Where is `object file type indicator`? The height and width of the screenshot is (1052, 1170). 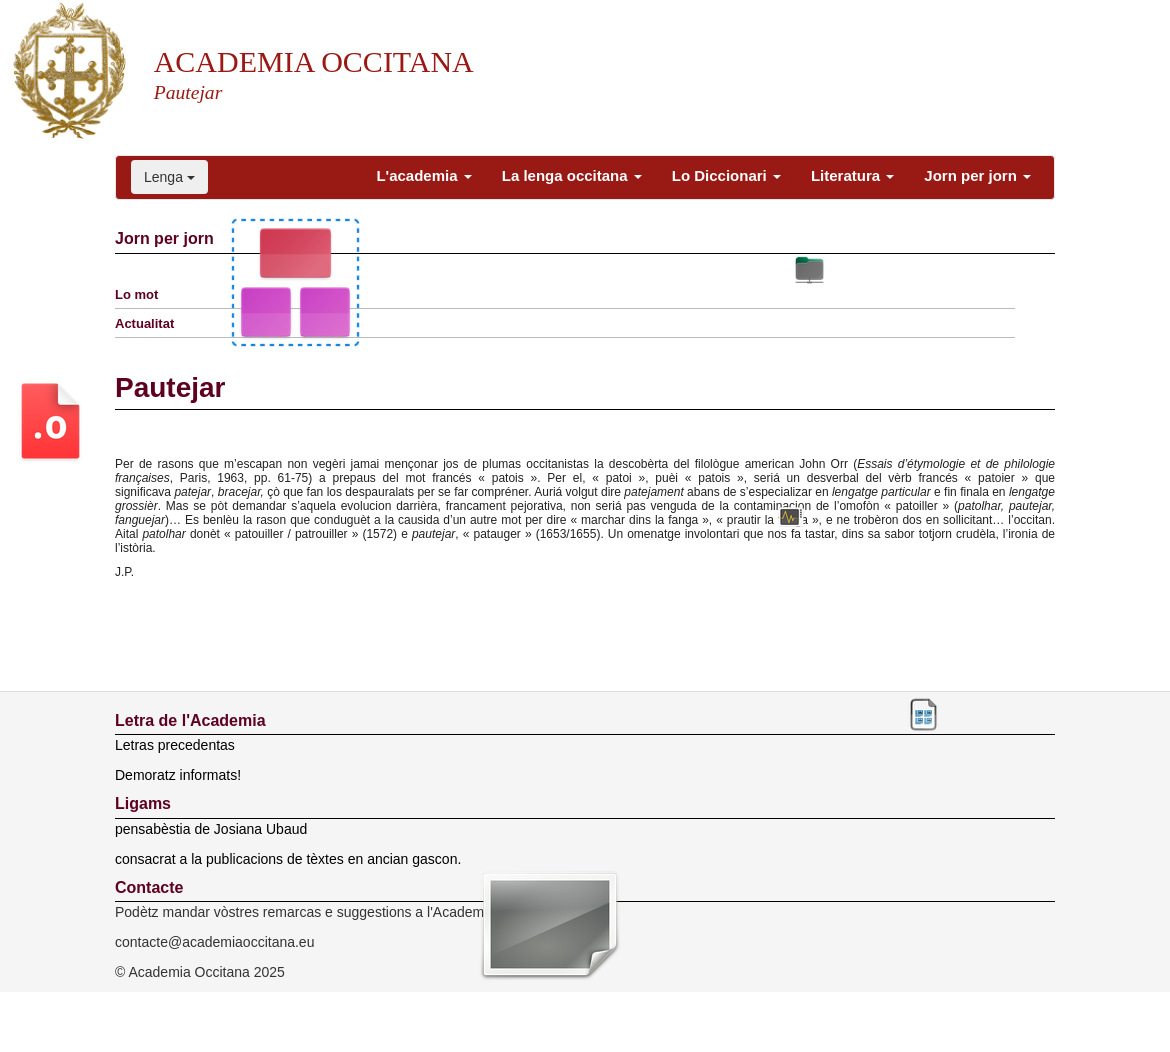 object file type indicator is located at coordinates (50, 422).